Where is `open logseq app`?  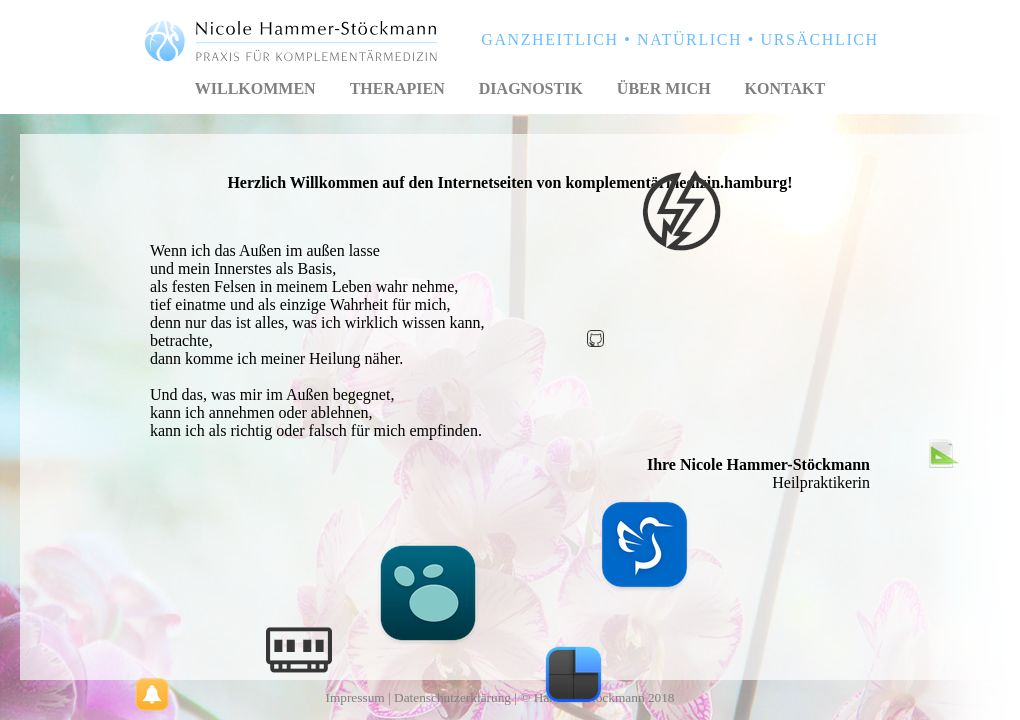
open logseq app is located at coordinates (428, 593).